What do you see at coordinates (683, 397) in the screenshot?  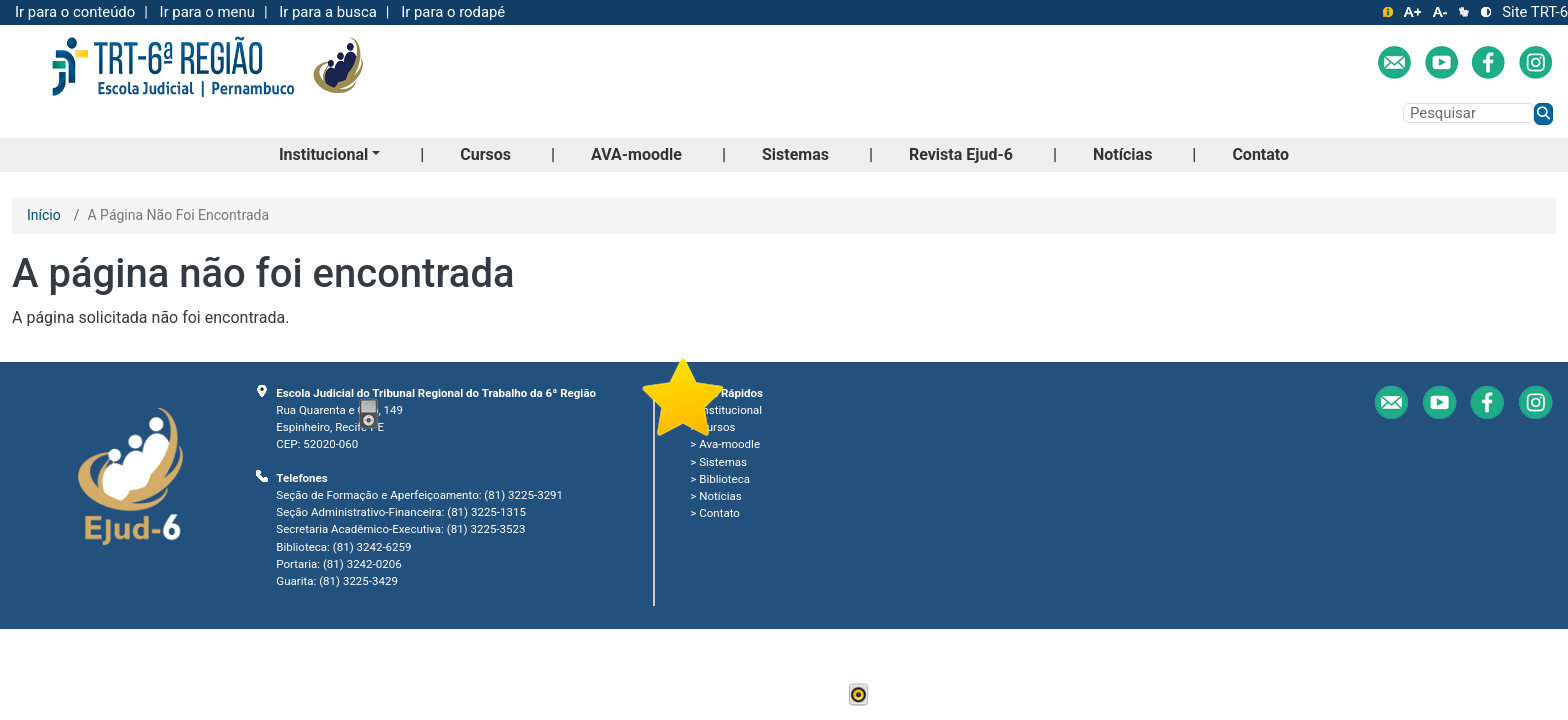 I see `mark item as favorite` at bounding box center [683, 397].